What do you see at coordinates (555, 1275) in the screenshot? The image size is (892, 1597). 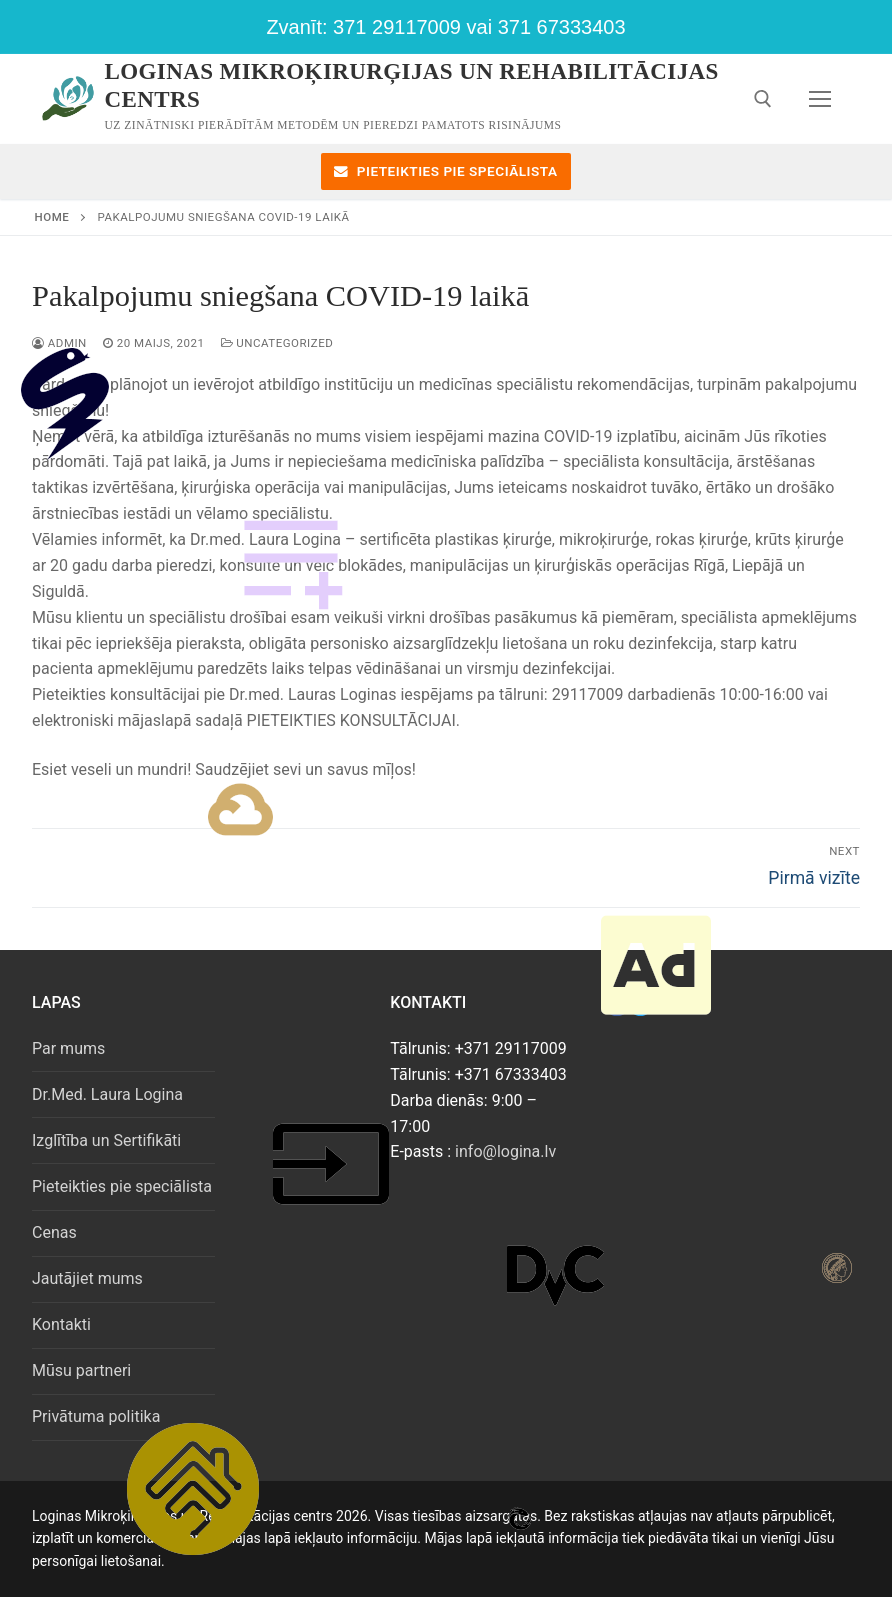 I see `DVC (Data Version Control) logo` at bounding box center [555, 1275].